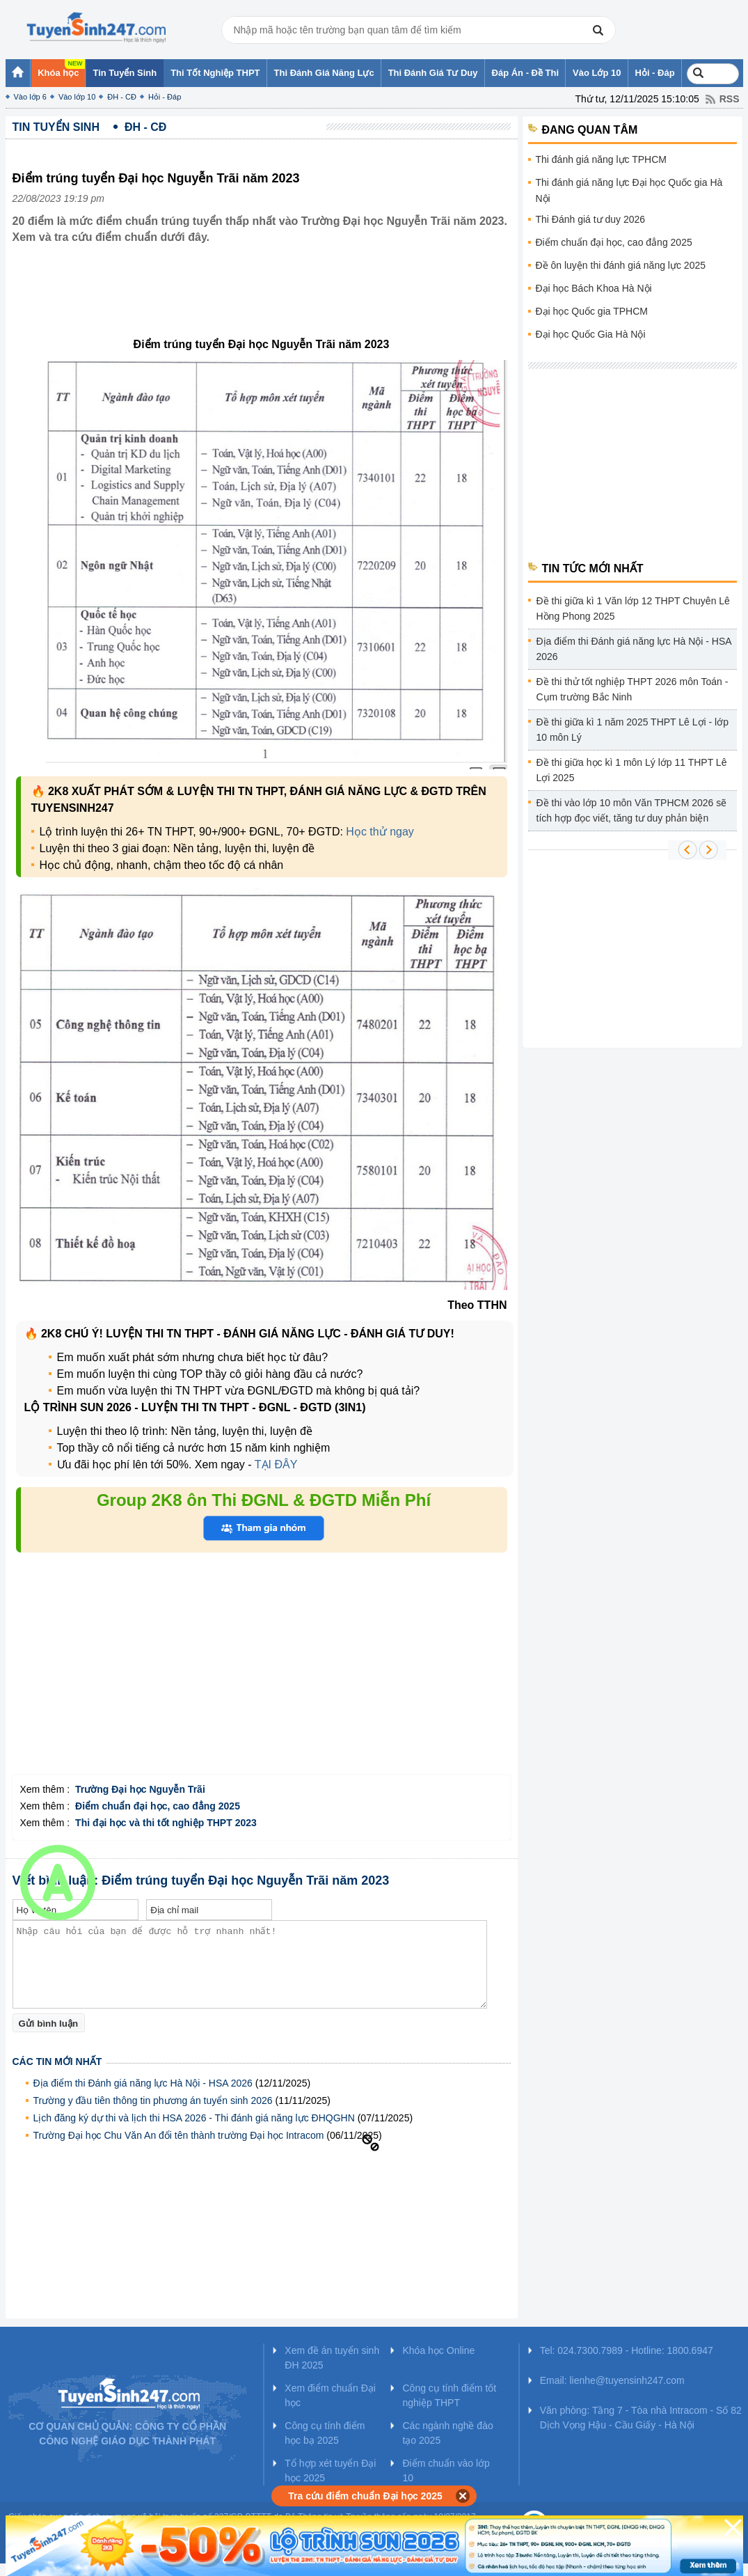 The height and width of the screenshot is (2576, 748). Describe the element at coordinates (370, 2142) in the screenshot. I see `access medication tracking or reminders` at that location.